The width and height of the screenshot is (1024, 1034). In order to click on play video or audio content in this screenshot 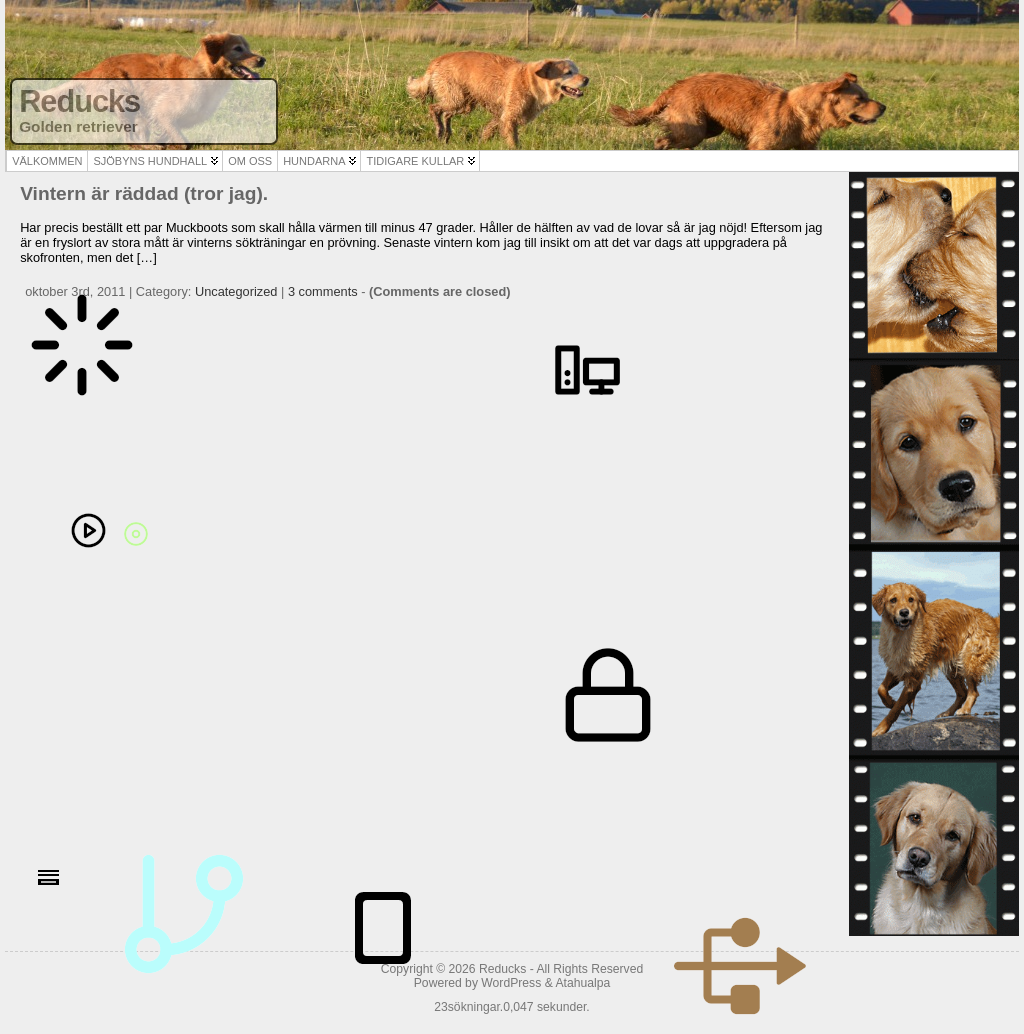, I will do `click(88, 530)`.